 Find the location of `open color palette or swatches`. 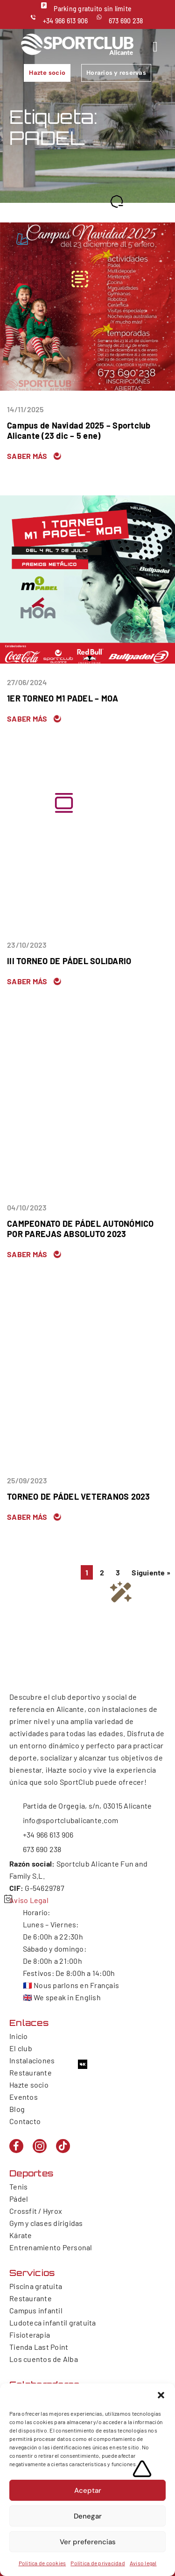

open color palette or swatches is located at coordinates (21, 239).